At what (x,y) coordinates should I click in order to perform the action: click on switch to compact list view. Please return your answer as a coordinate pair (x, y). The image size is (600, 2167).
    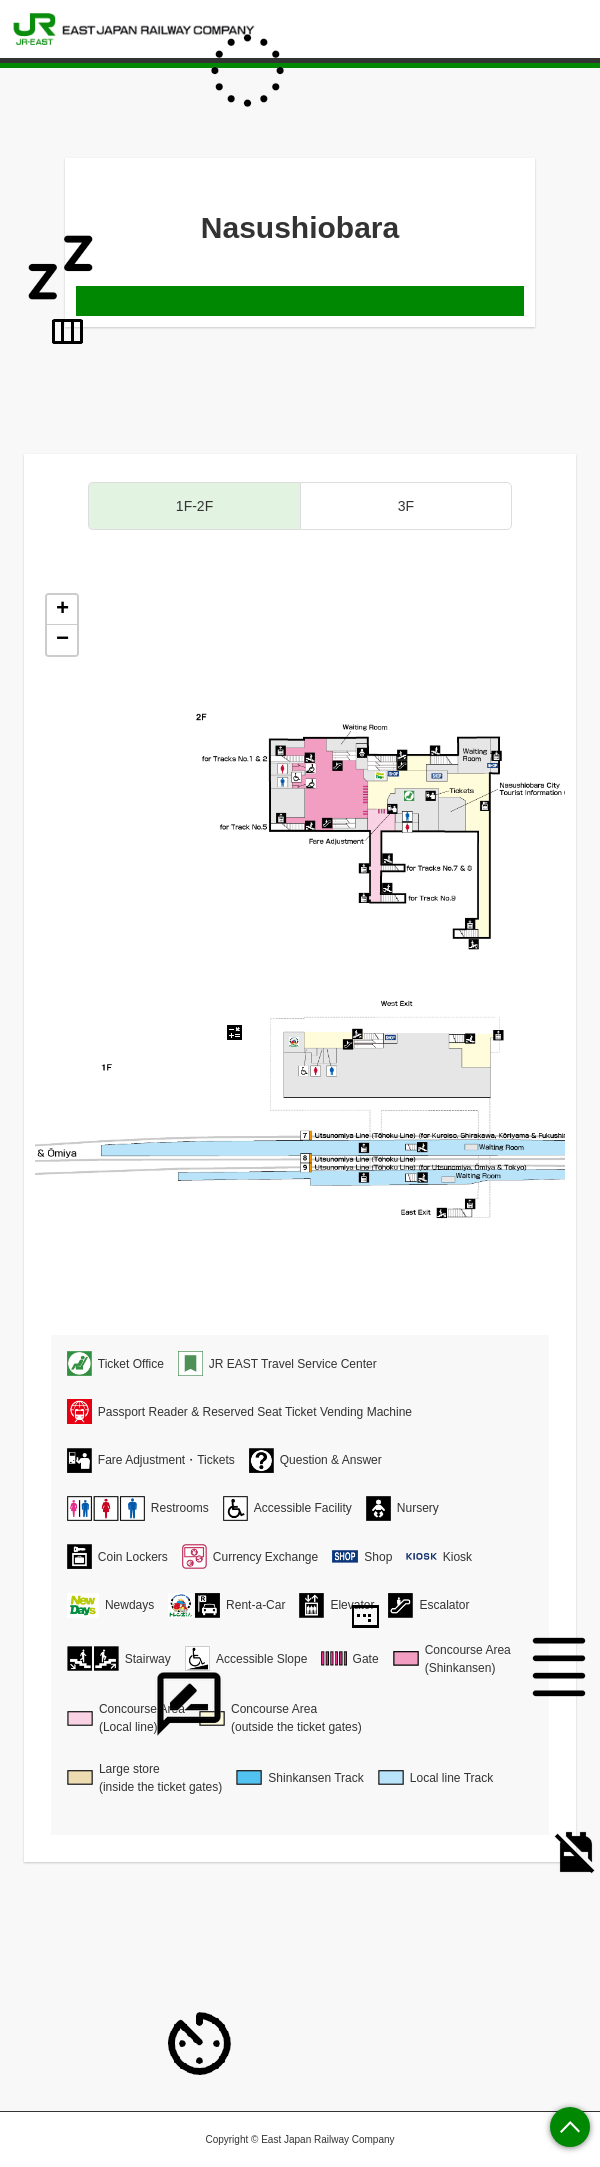
    Looking at the image, I should click on (559, 1667).